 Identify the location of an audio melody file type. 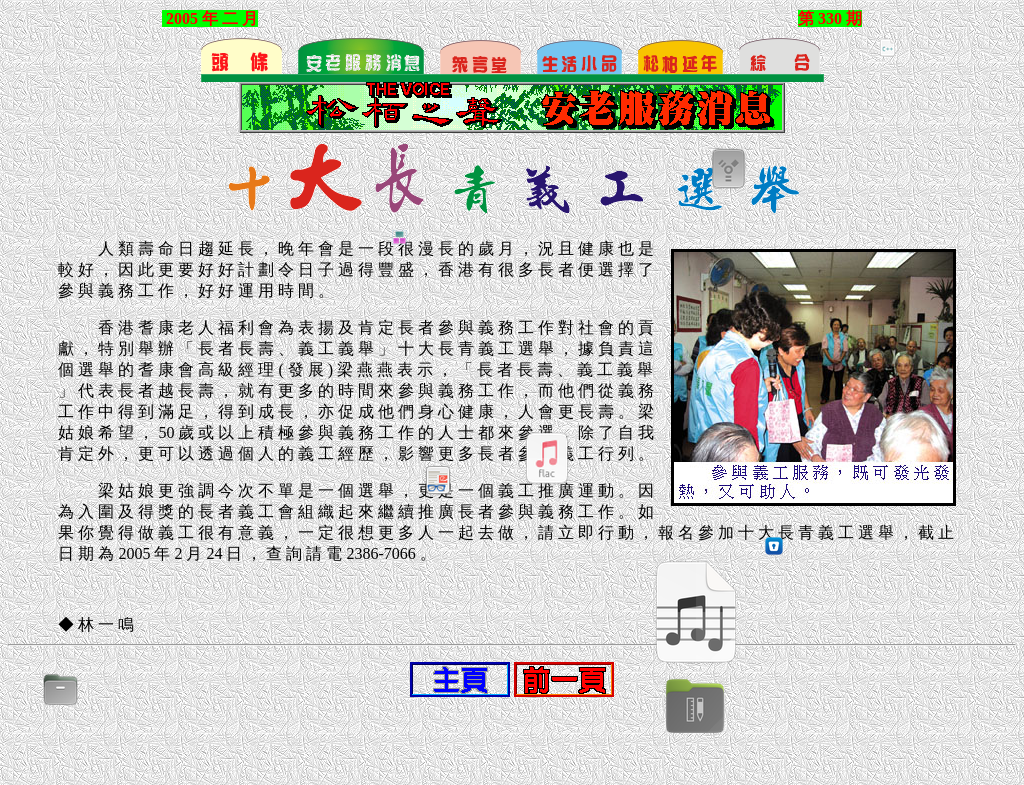
(696, 612).